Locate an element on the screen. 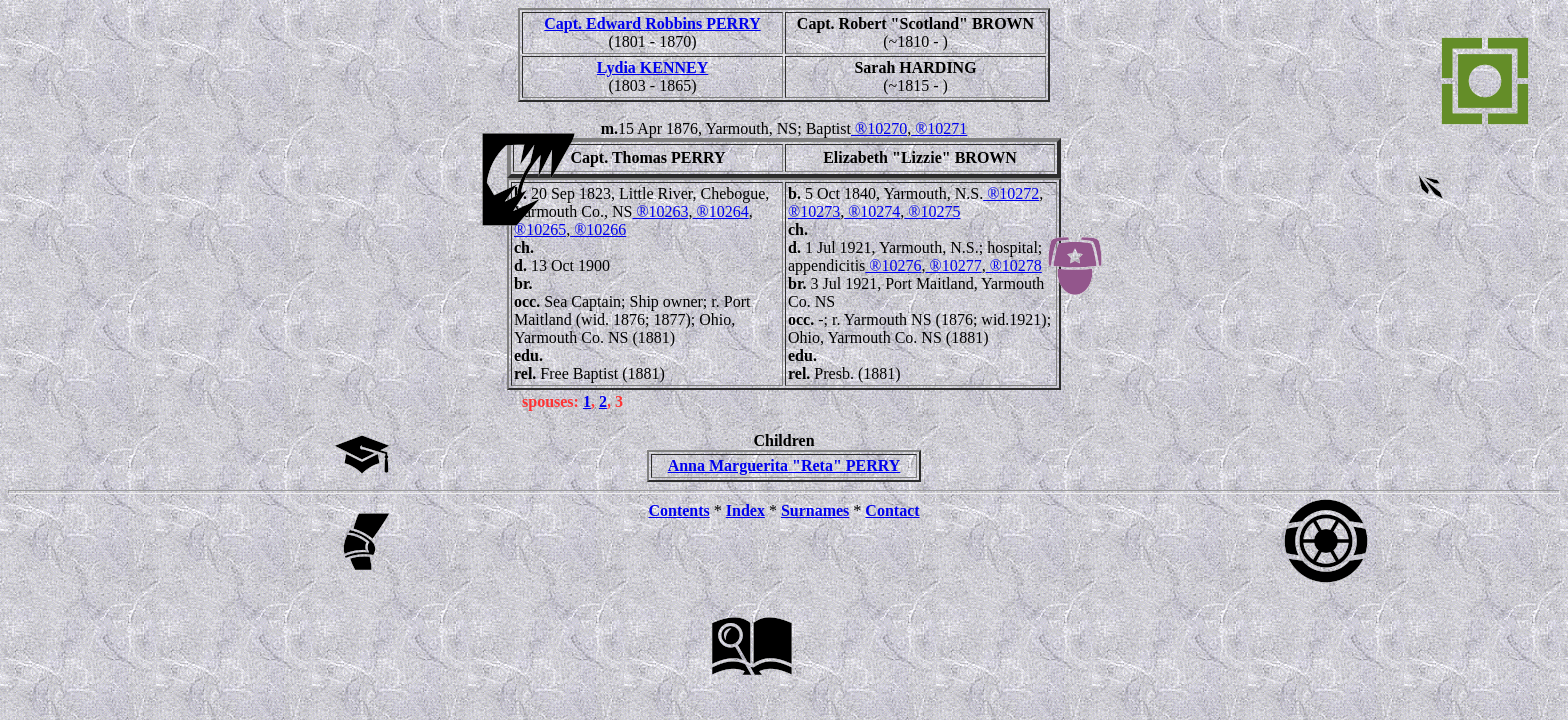 This screenshot has width=1568, height=720. select elbow pad equipment for your character is located at coordinates (361, 541).